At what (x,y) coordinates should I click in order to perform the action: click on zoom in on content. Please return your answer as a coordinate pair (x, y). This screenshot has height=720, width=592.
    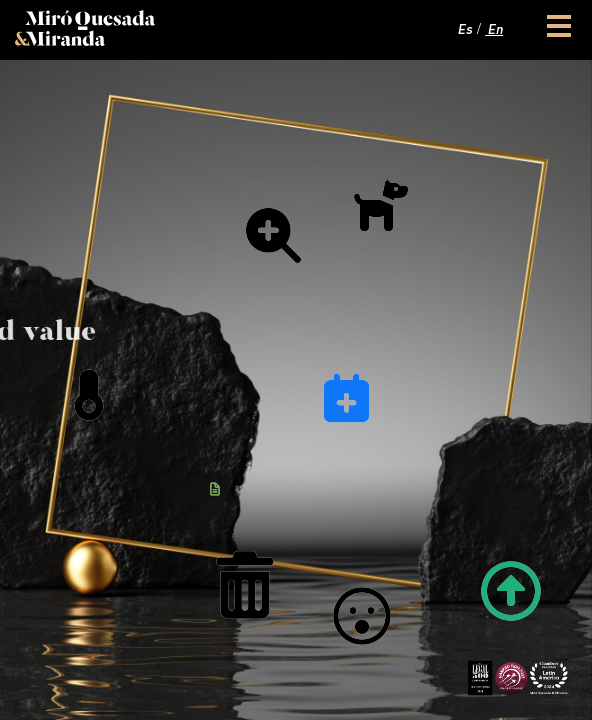
    Looking at the image, I should click on (273, 235).